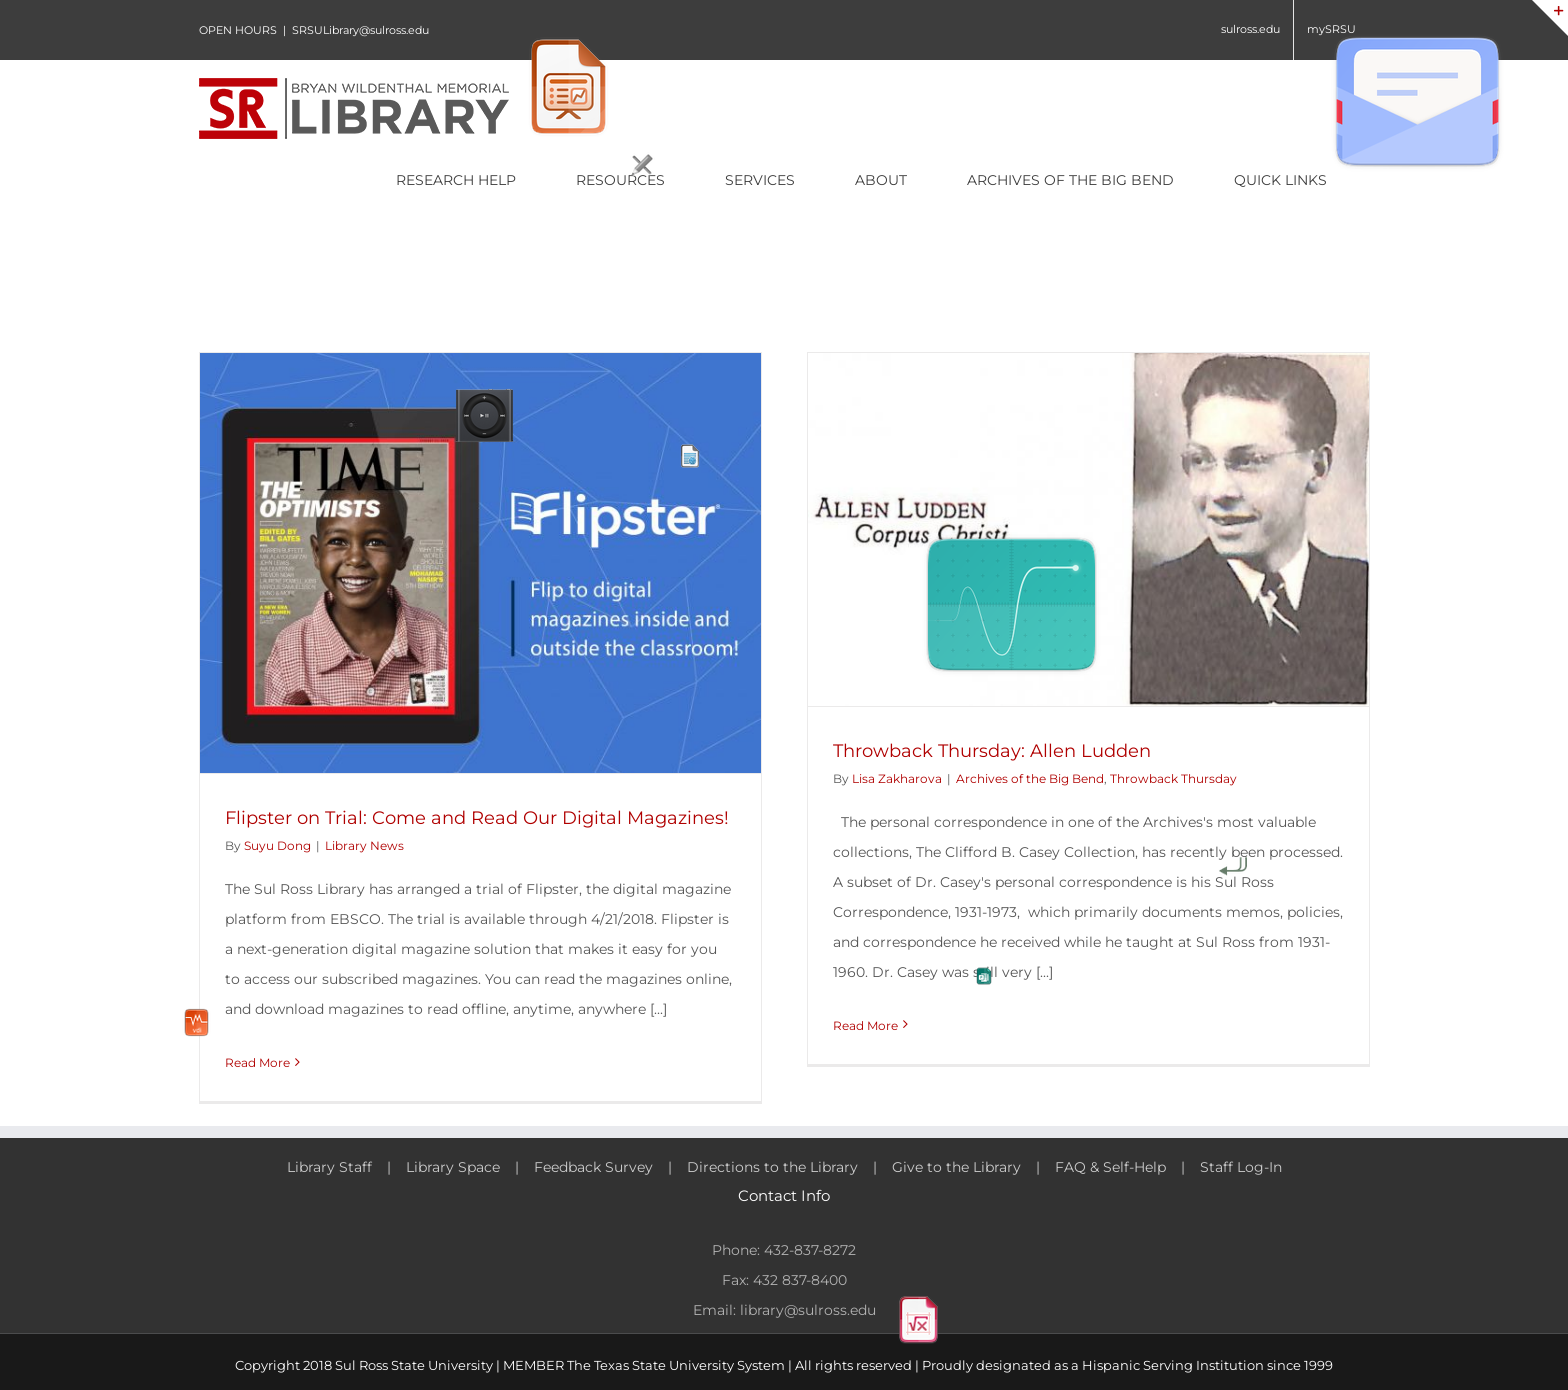 Image resolution: width=1568 pixels, height=1390 pixels. I want to click on reply to all recipients in an email thread, so click(1232, 864).